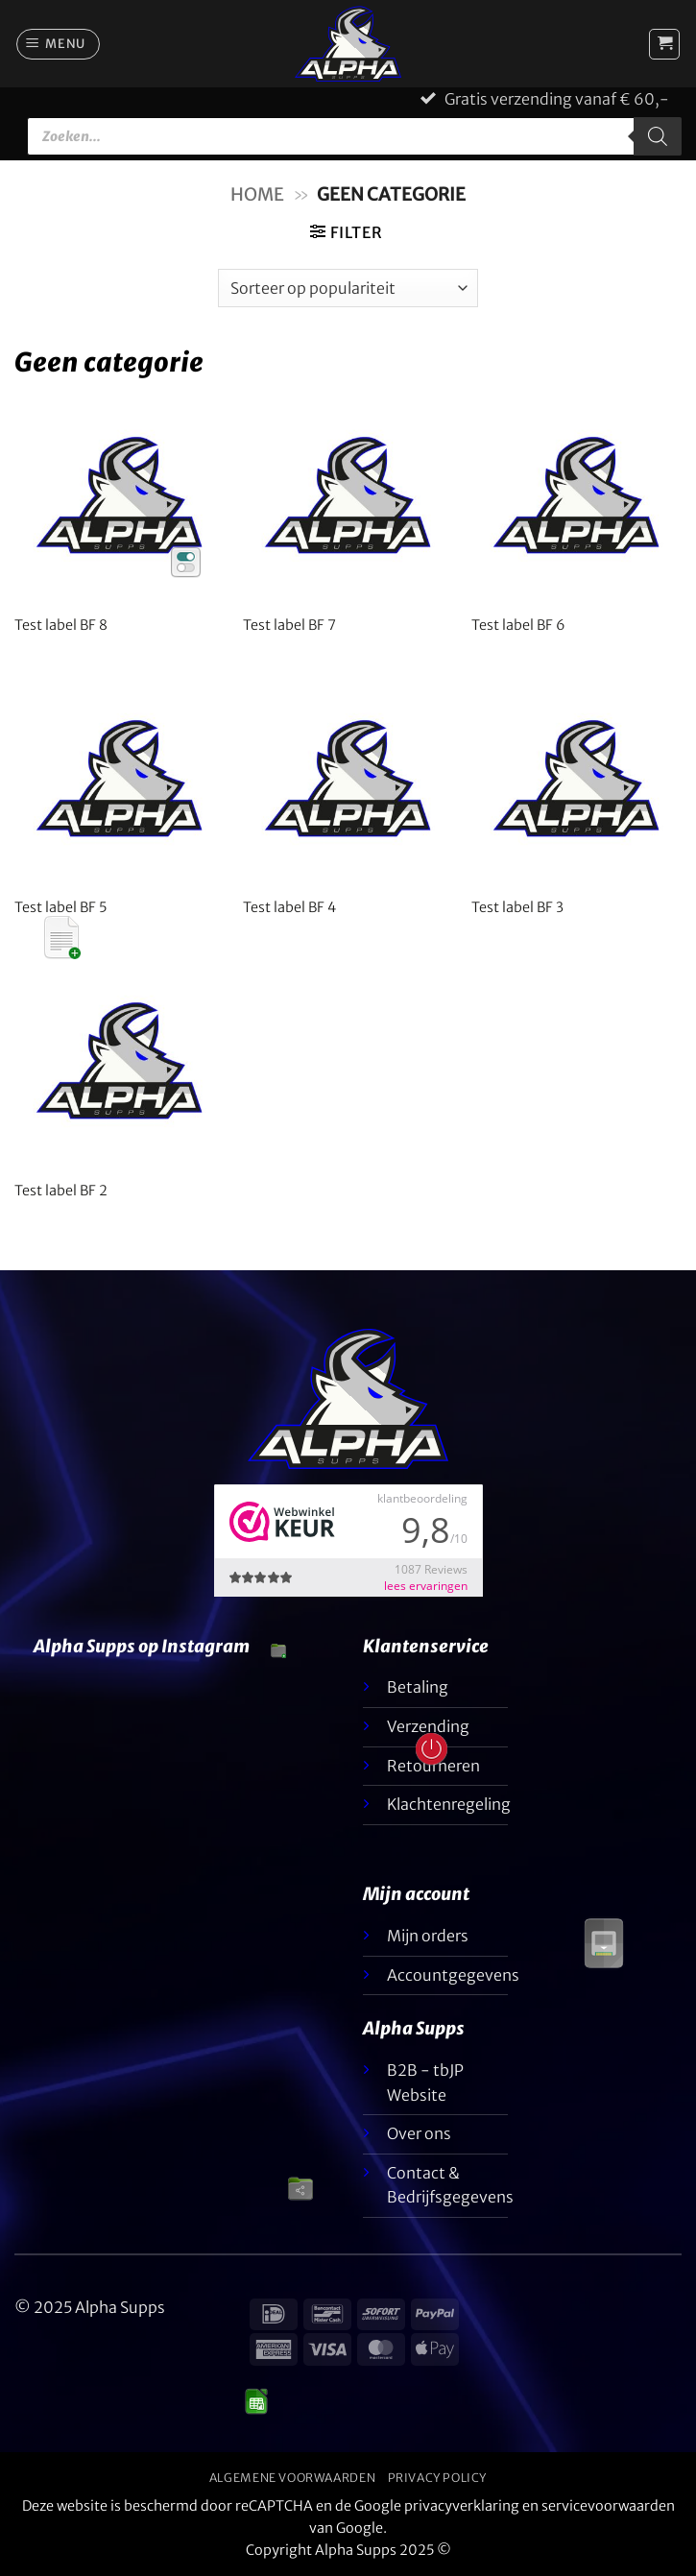 The height and width of the screenshot is (2576, 696). I want to click on open unity tweak tool settings, so click(185, 562).